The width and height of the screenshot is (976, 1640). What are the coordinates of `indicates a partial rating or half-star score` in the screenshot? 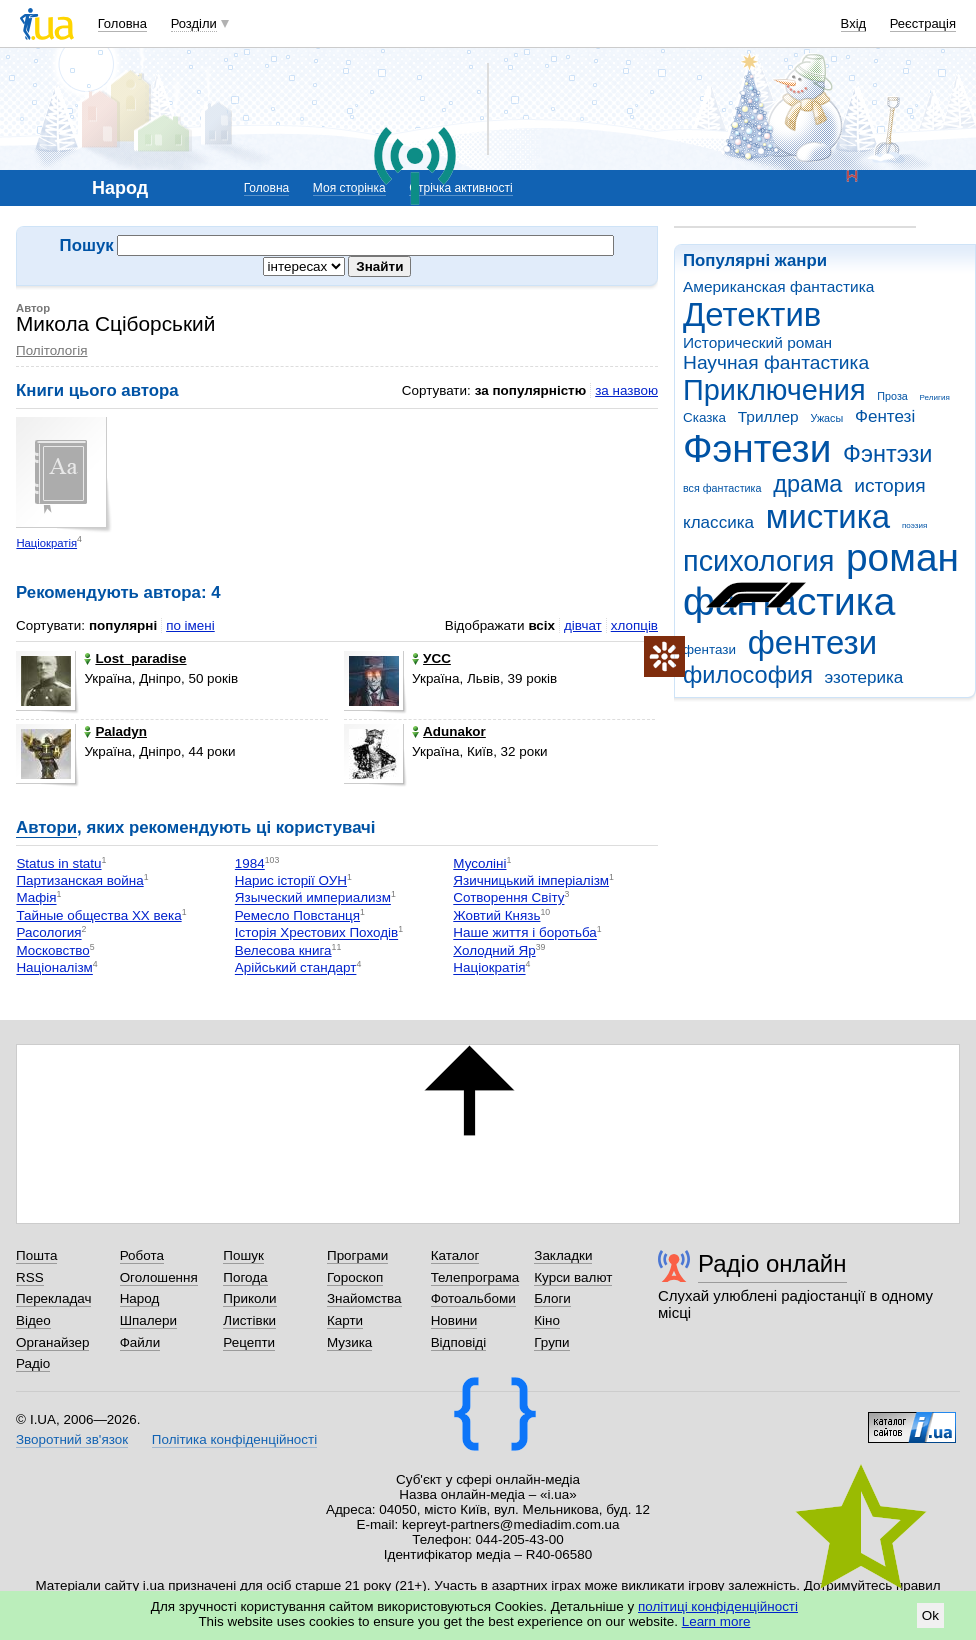 It's located at (861, 1530).